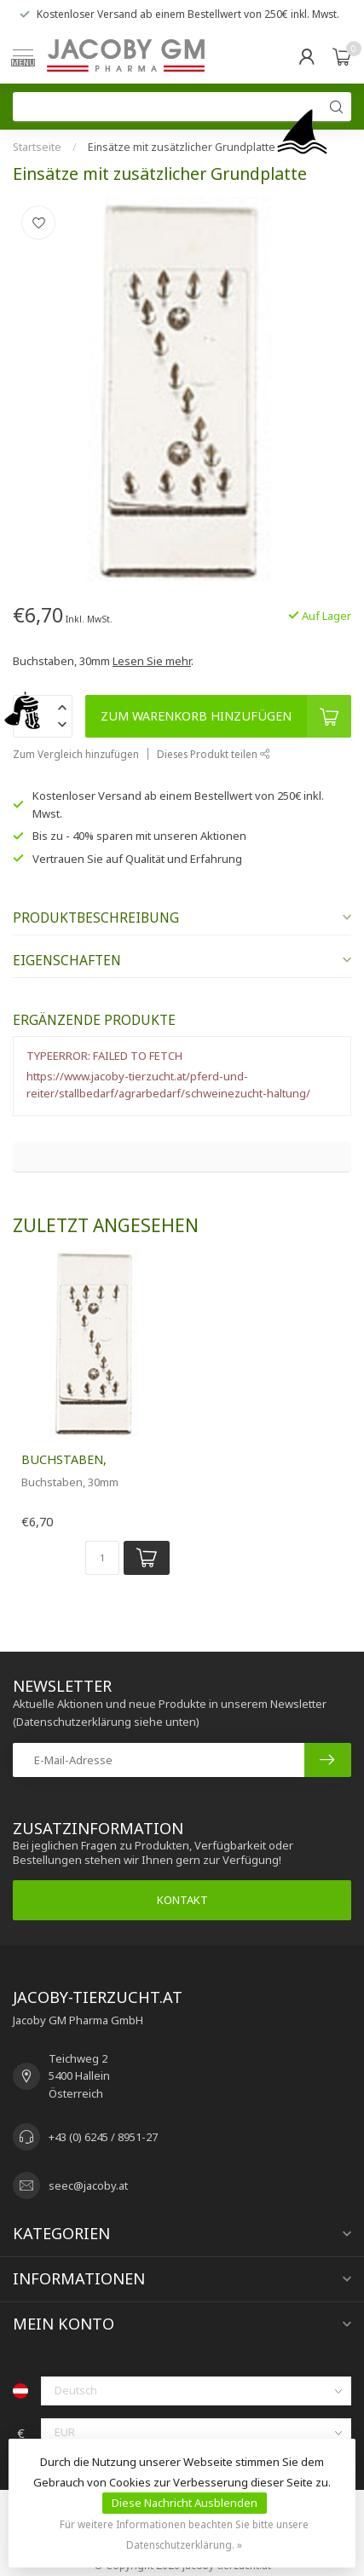  I want to click on select roman soldier or centurion character class, so click(22, 710).